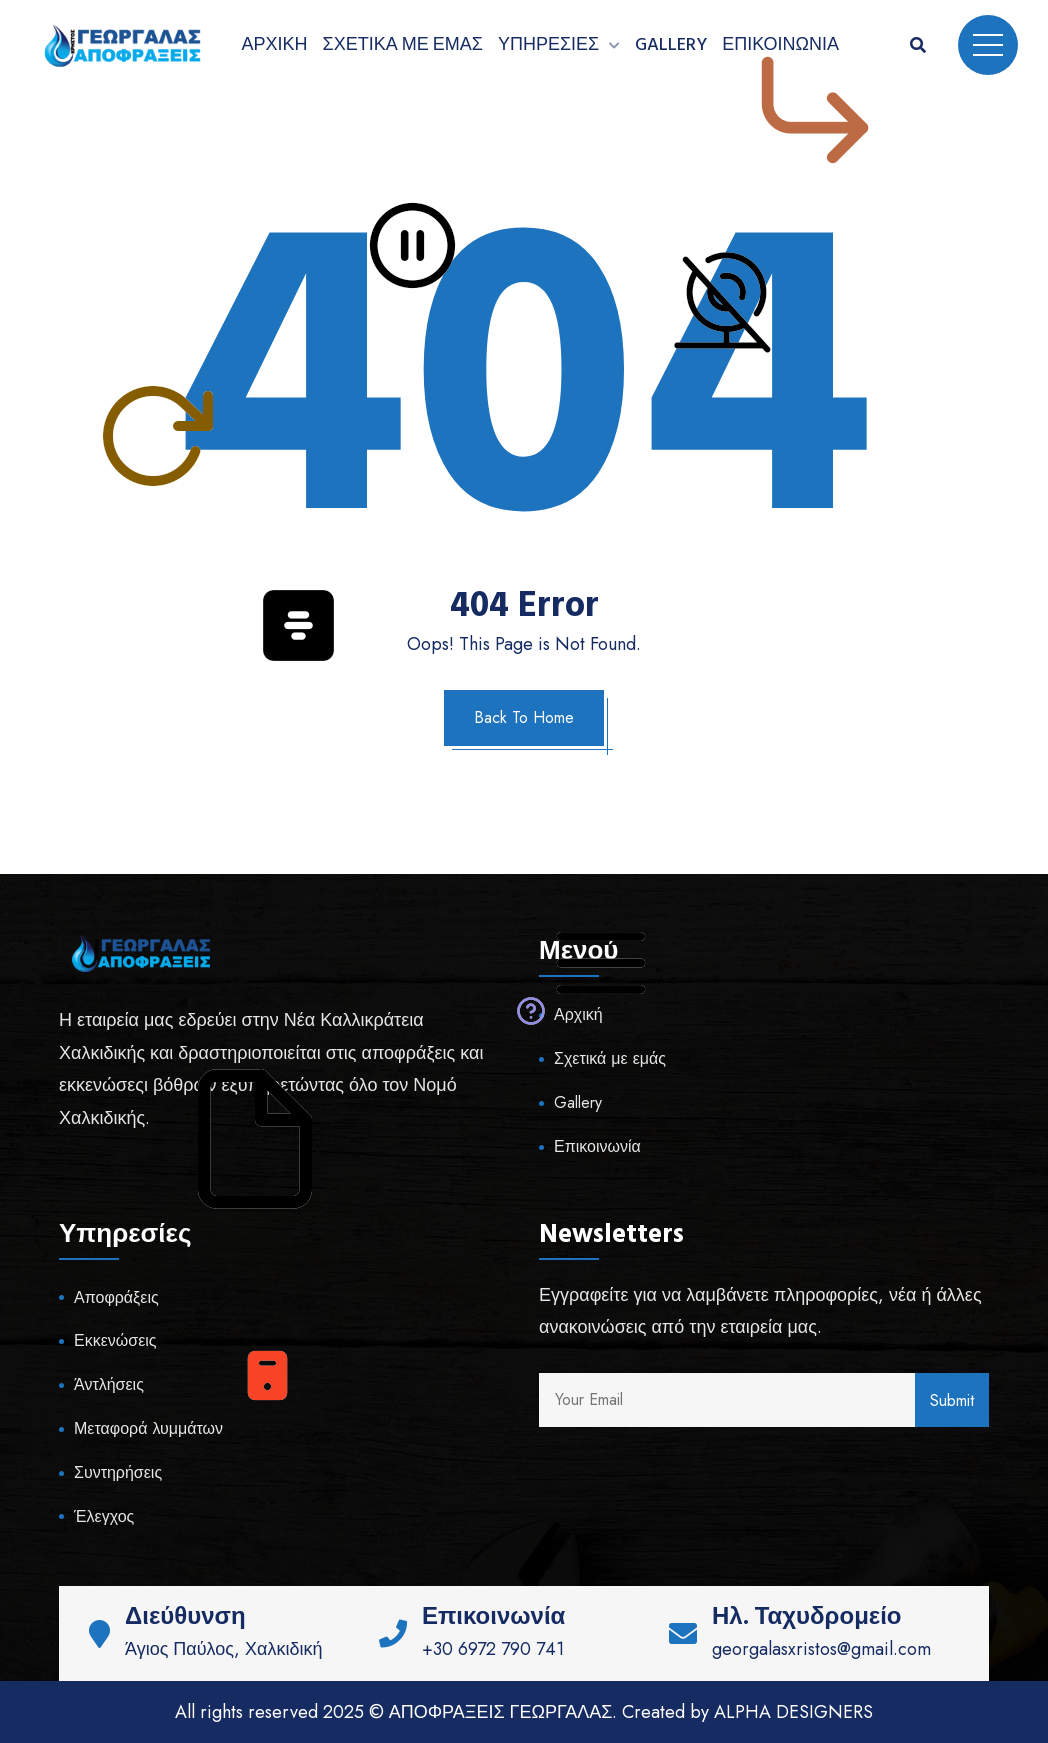 This screenshot has width=1048, height=1743. Describe the element at coordinates (815, 110) in the screenshot. I see `reply to a message or comment` at that location.